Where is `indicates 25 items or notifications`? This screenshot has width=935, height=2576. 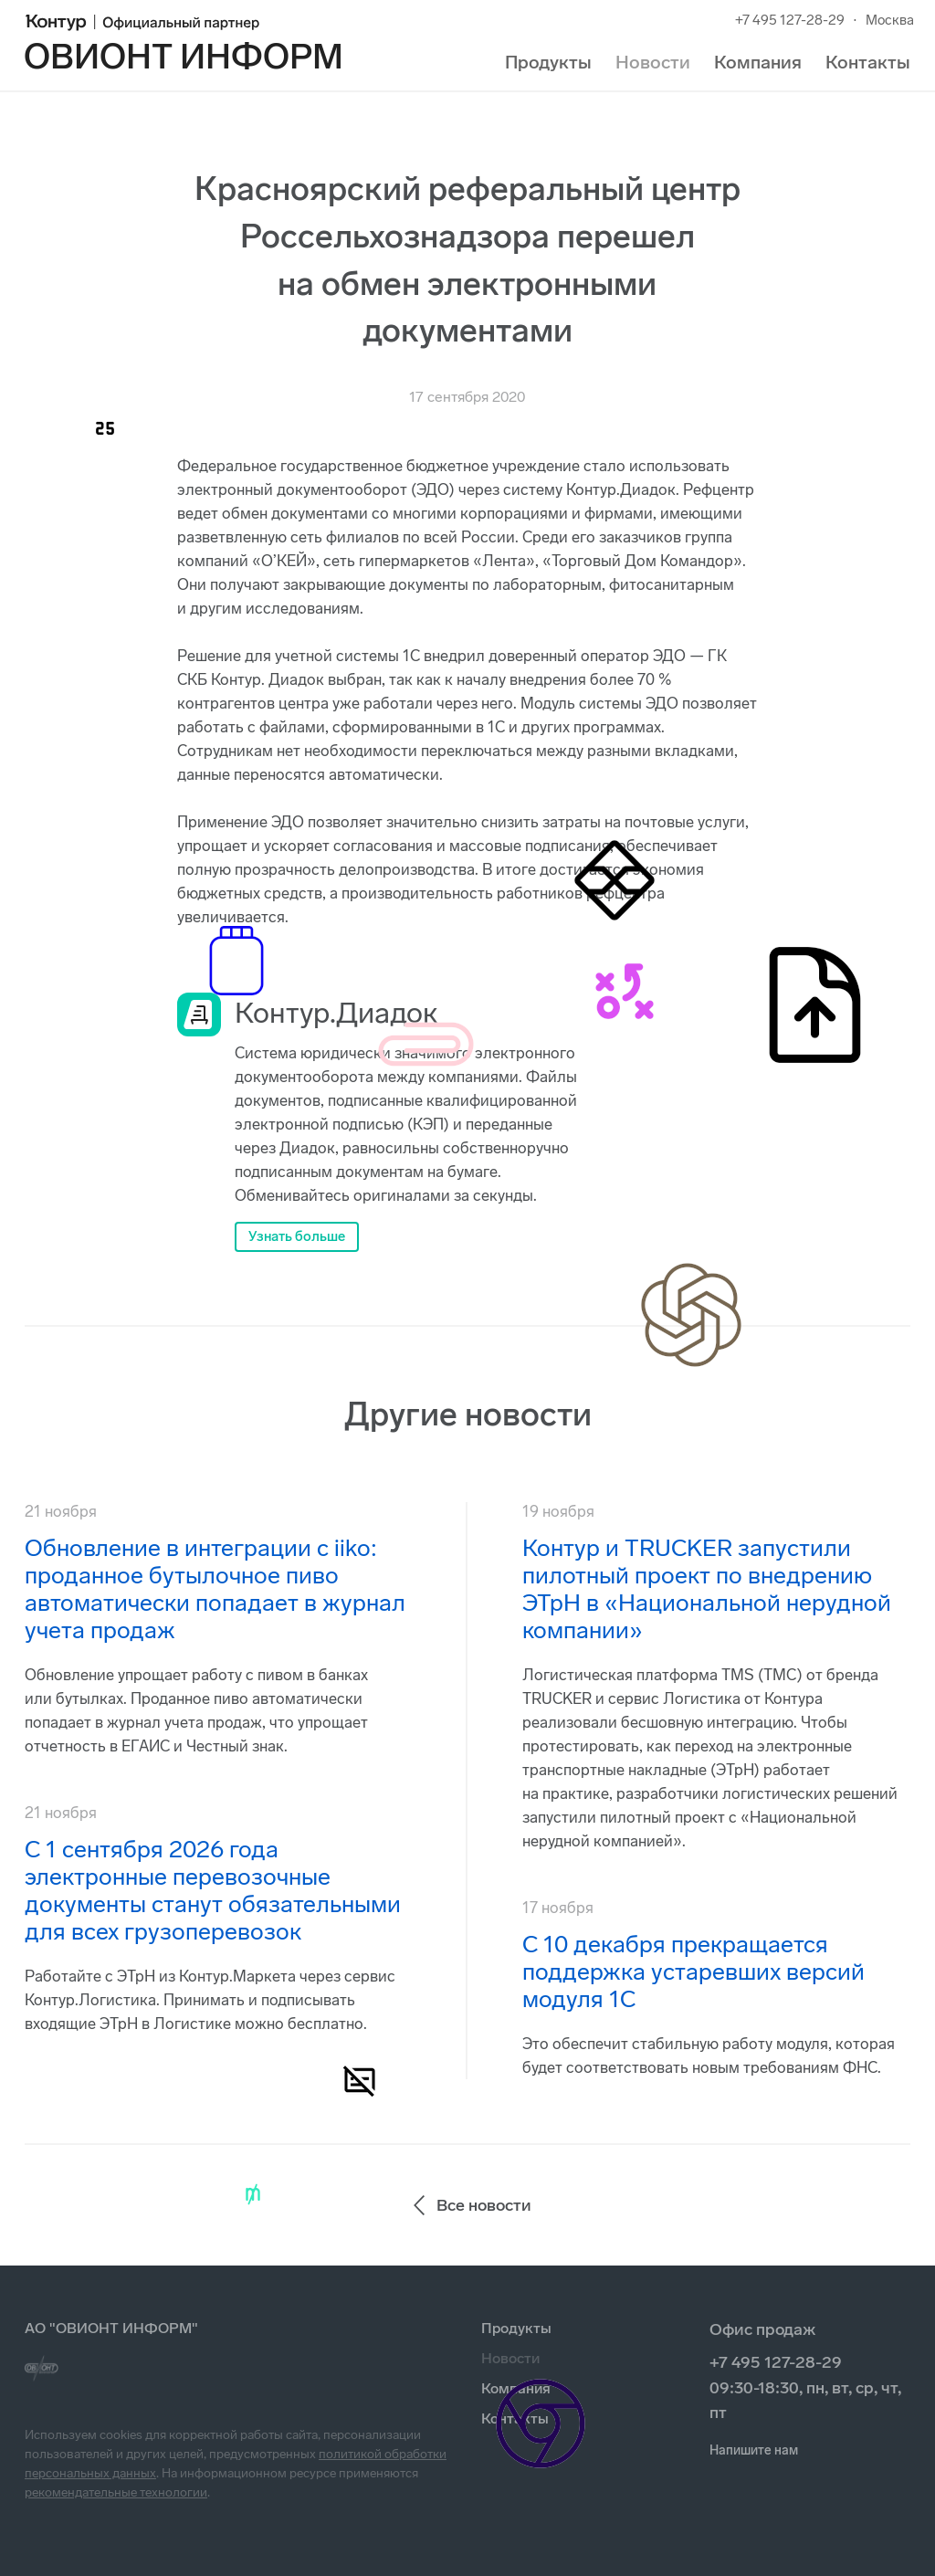 indicates 25 items or notifications is located at coordinates (105, 428).